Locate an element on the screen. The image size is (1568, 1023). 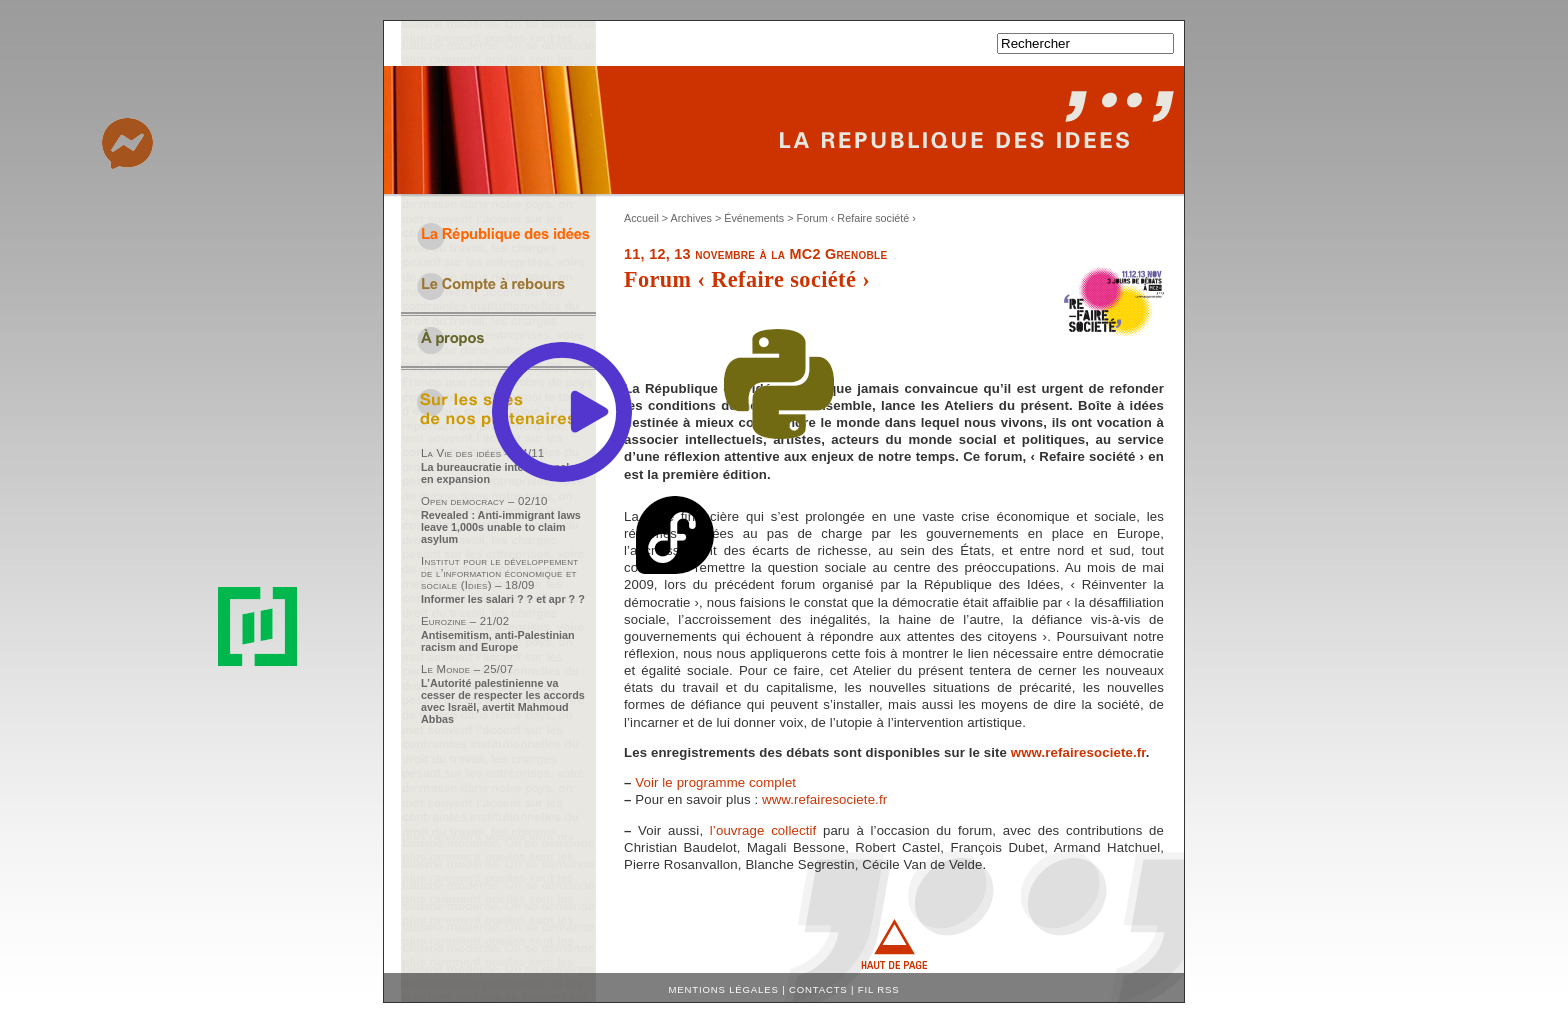
steinberg brand logo is located at coordinates (562, 412).